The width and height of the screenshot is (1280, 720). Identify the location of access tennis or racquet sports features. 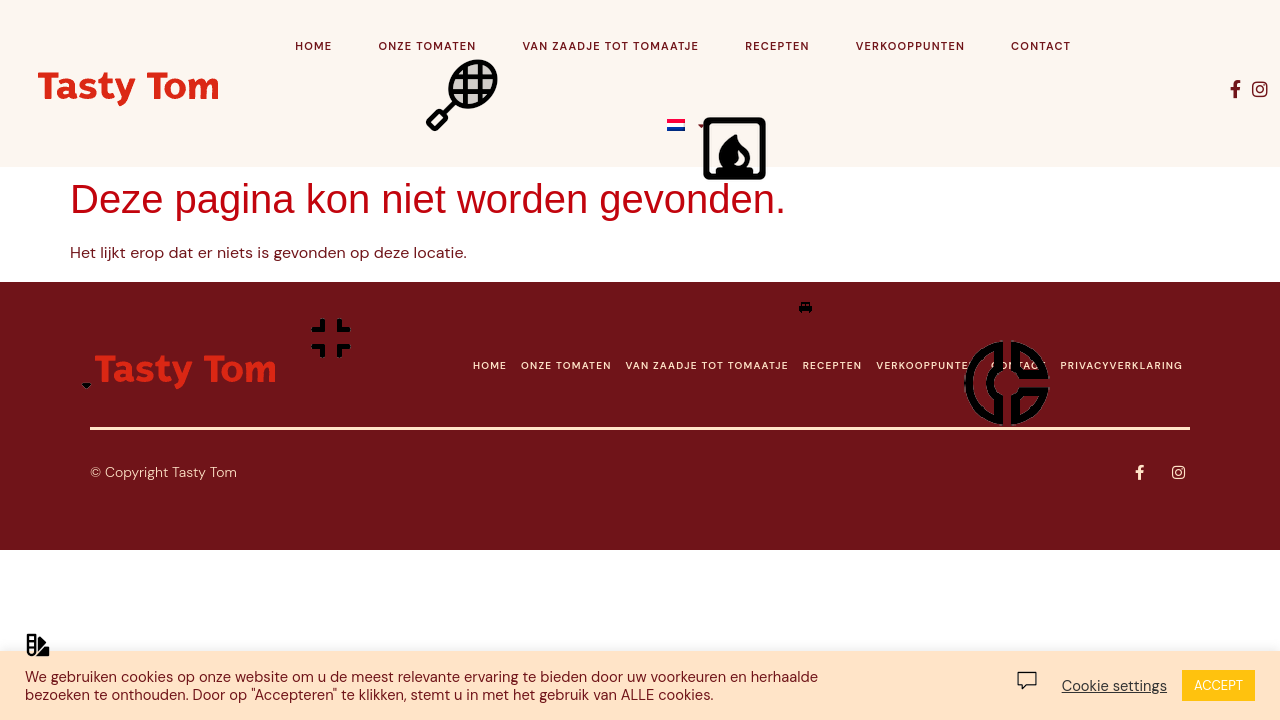
(460, 96).